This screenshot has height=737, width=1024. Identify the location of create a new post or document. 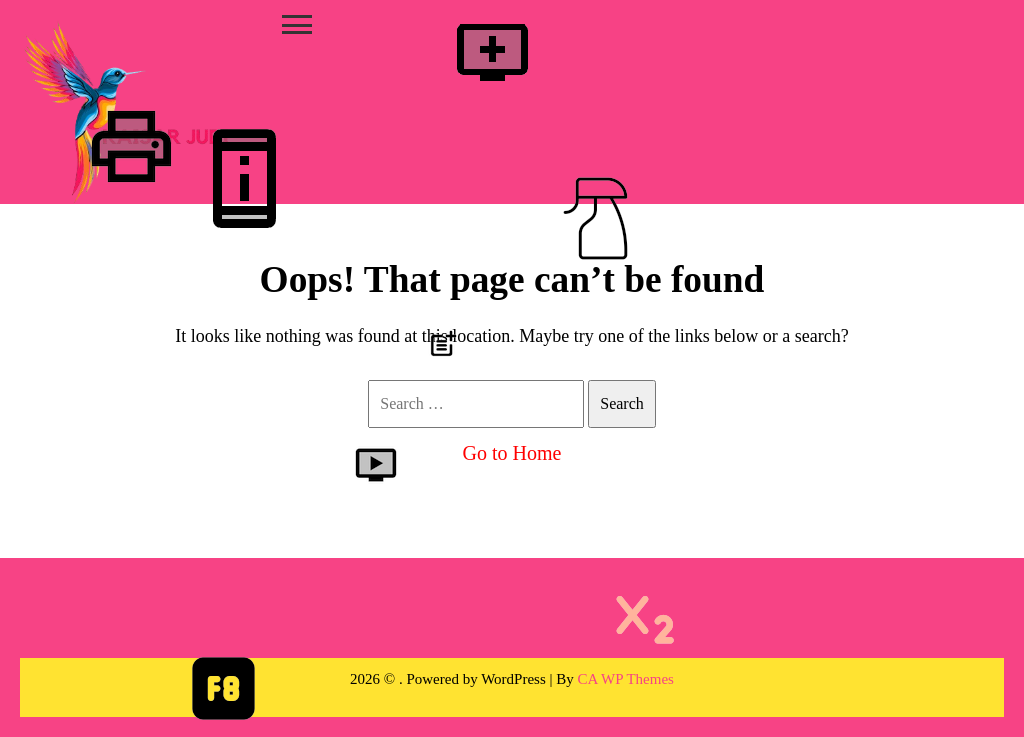
(443, 344).